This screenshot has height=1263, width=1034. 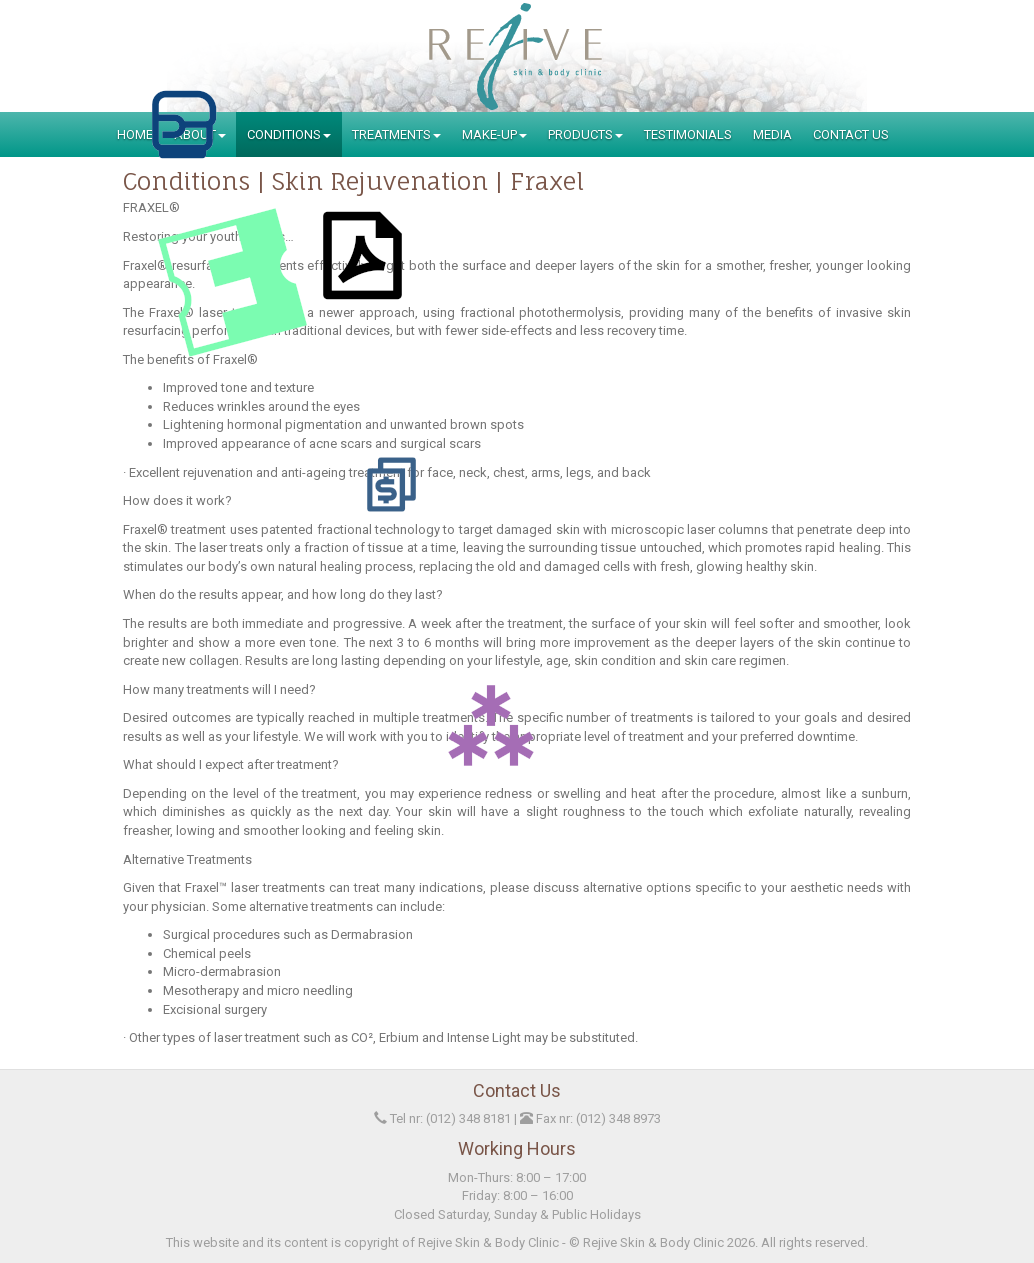 What do you see at coordinates (362, 255) in the screenshot?
I see `view or open a PDF document` at bounding box center [362, 255].